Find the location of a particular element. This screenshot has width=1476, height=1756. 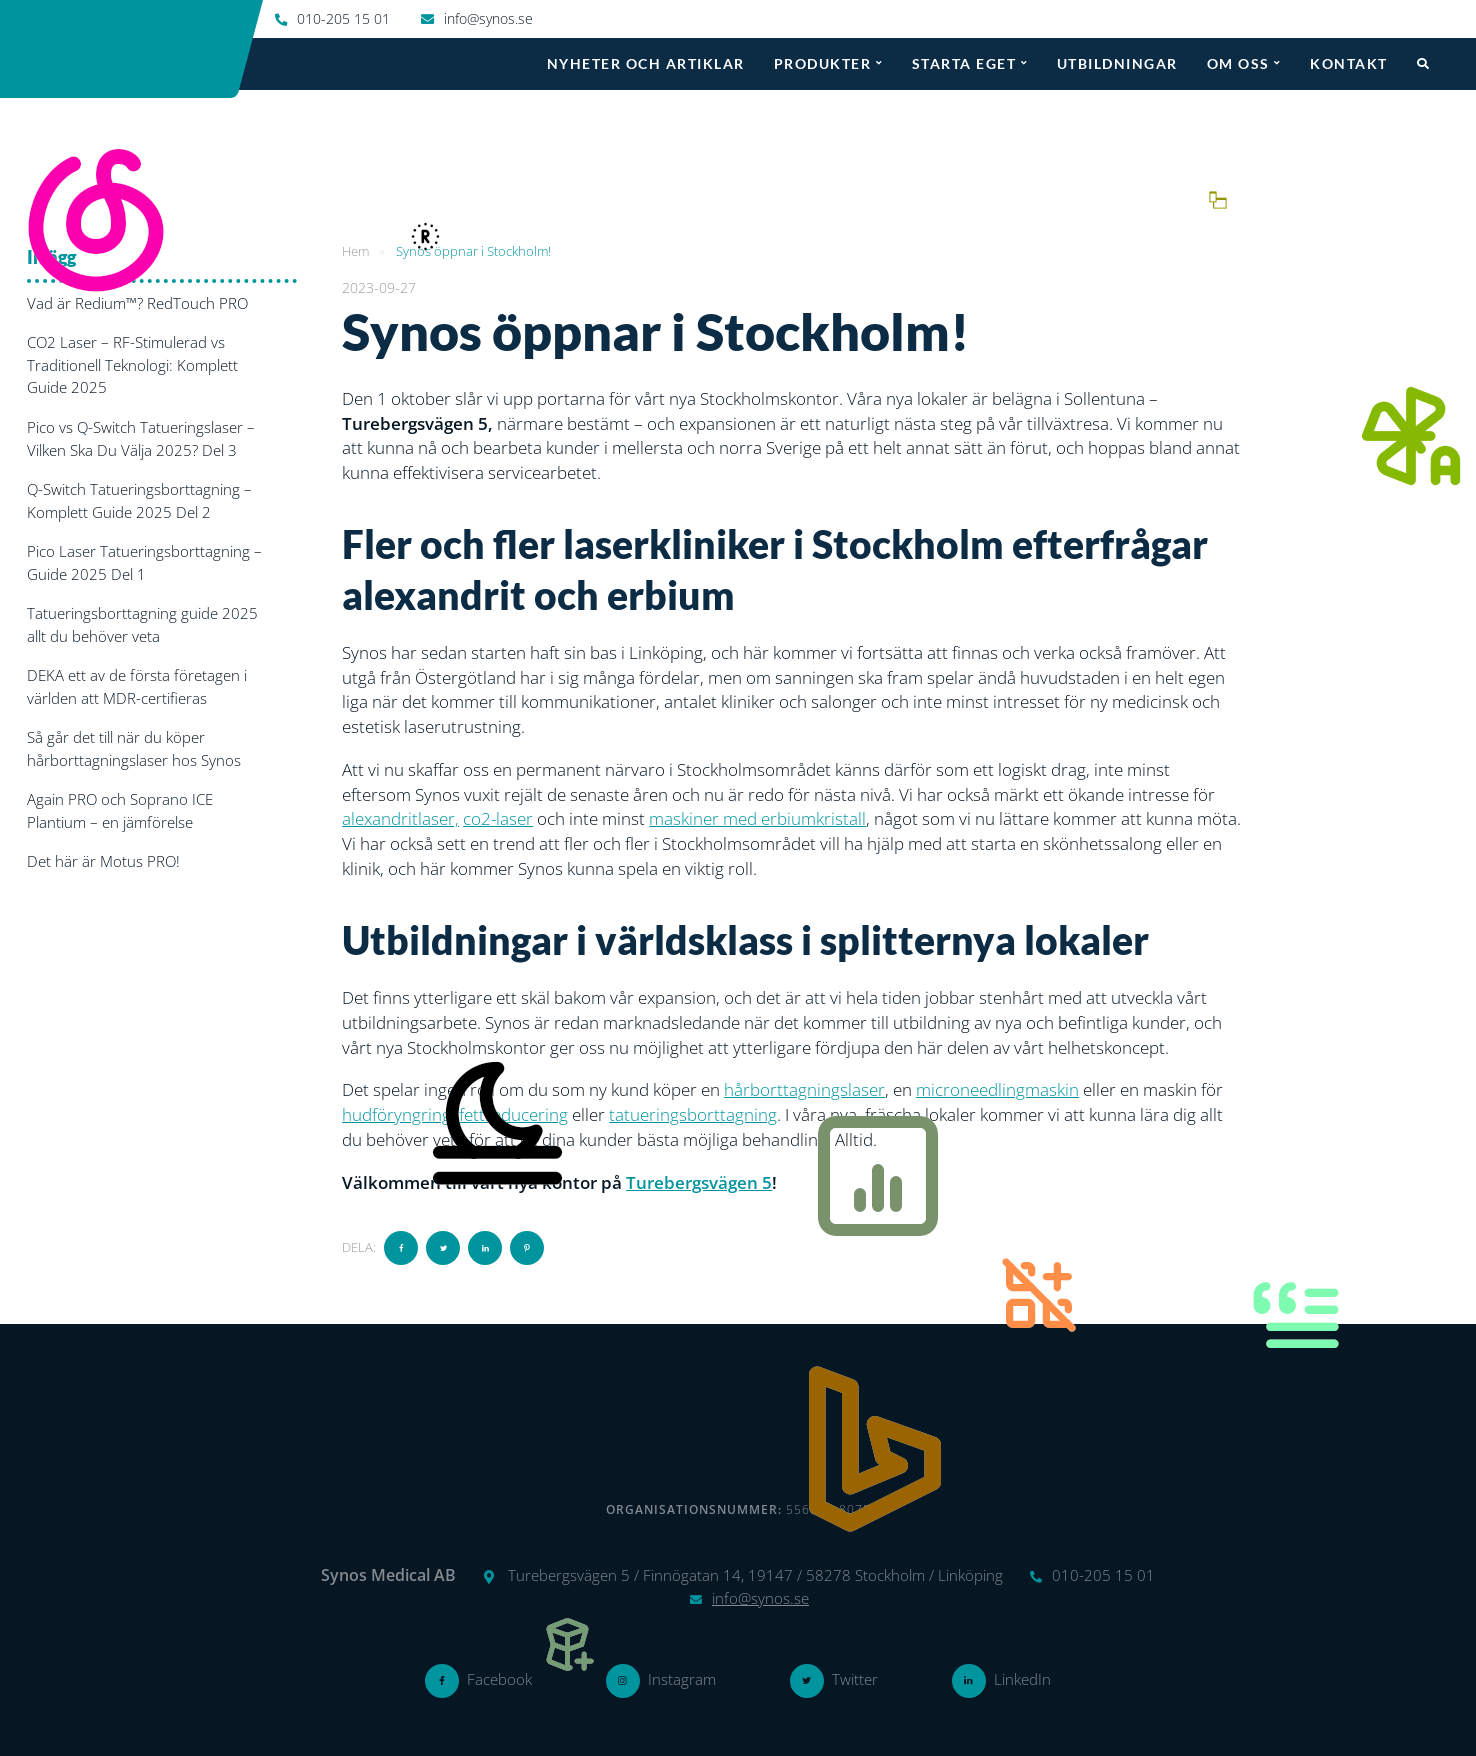

align content to bottom center is located at coordinates (878, 1176).